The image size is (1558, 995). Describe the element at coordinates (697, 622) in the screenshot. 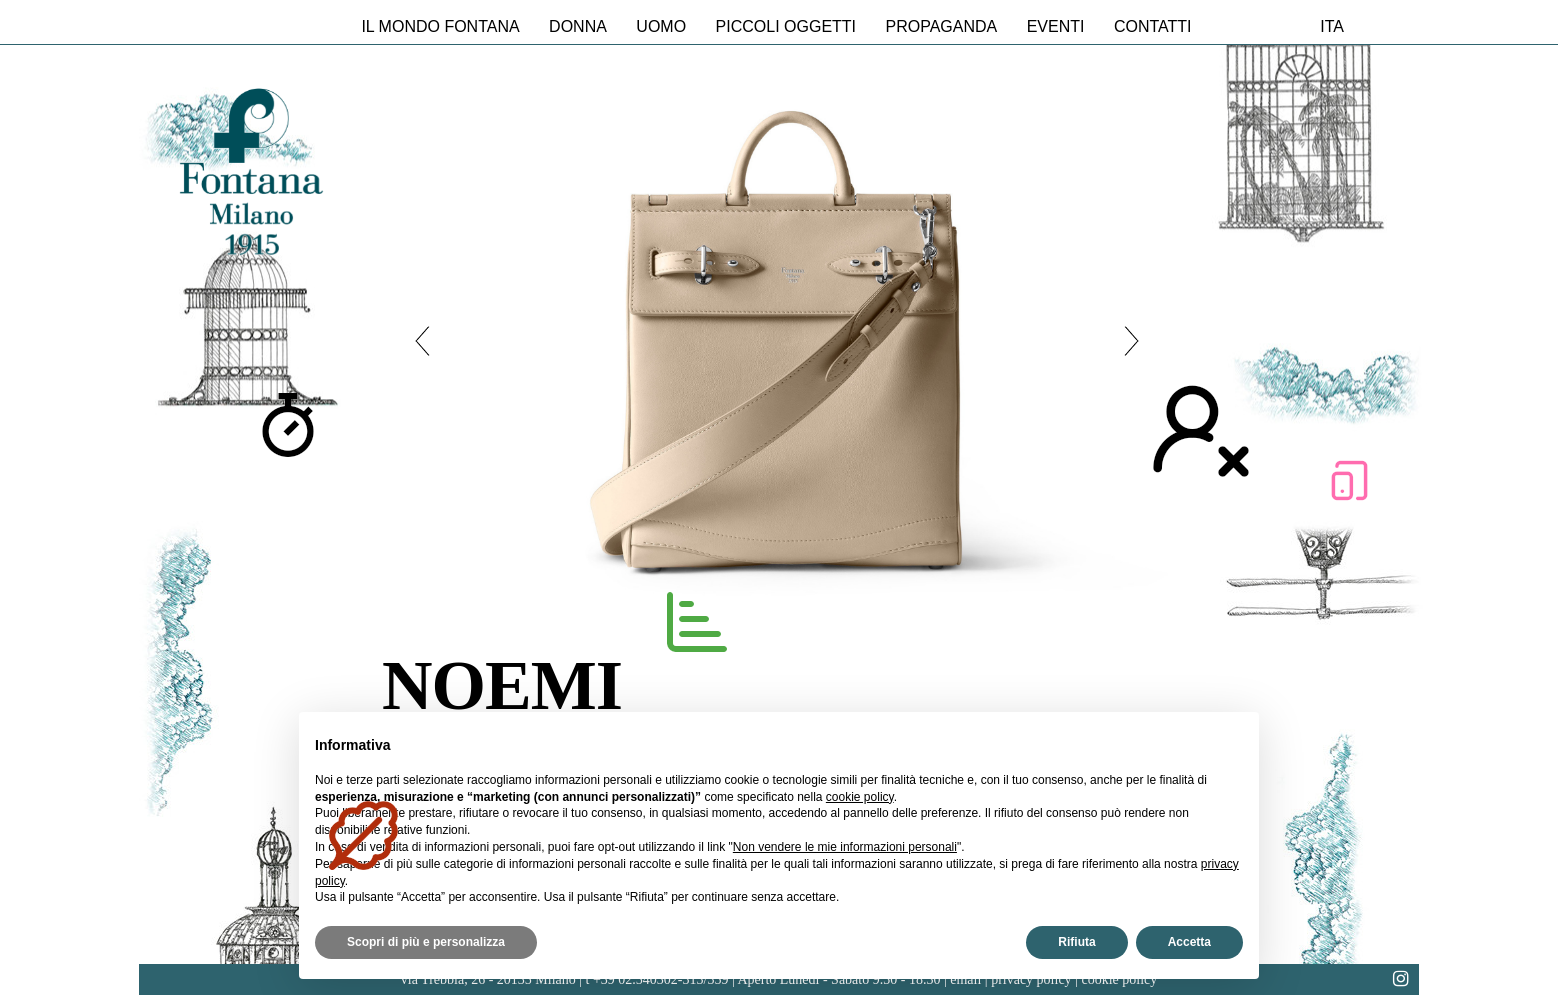

I see `view growth analytics or statistics` at that location.